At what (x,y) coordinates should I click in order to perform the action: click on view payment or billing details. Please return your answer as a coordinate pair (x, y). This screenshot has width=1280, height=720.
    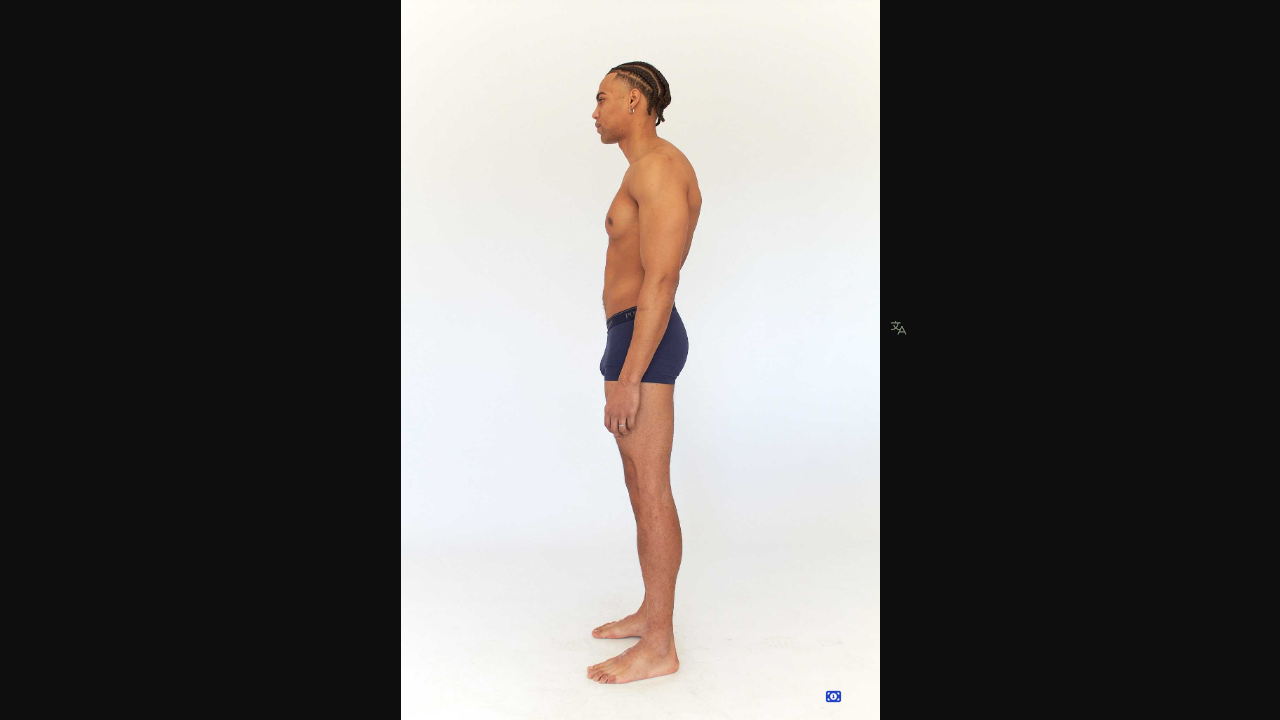
    Looking at the image, I should click on (833, 696).